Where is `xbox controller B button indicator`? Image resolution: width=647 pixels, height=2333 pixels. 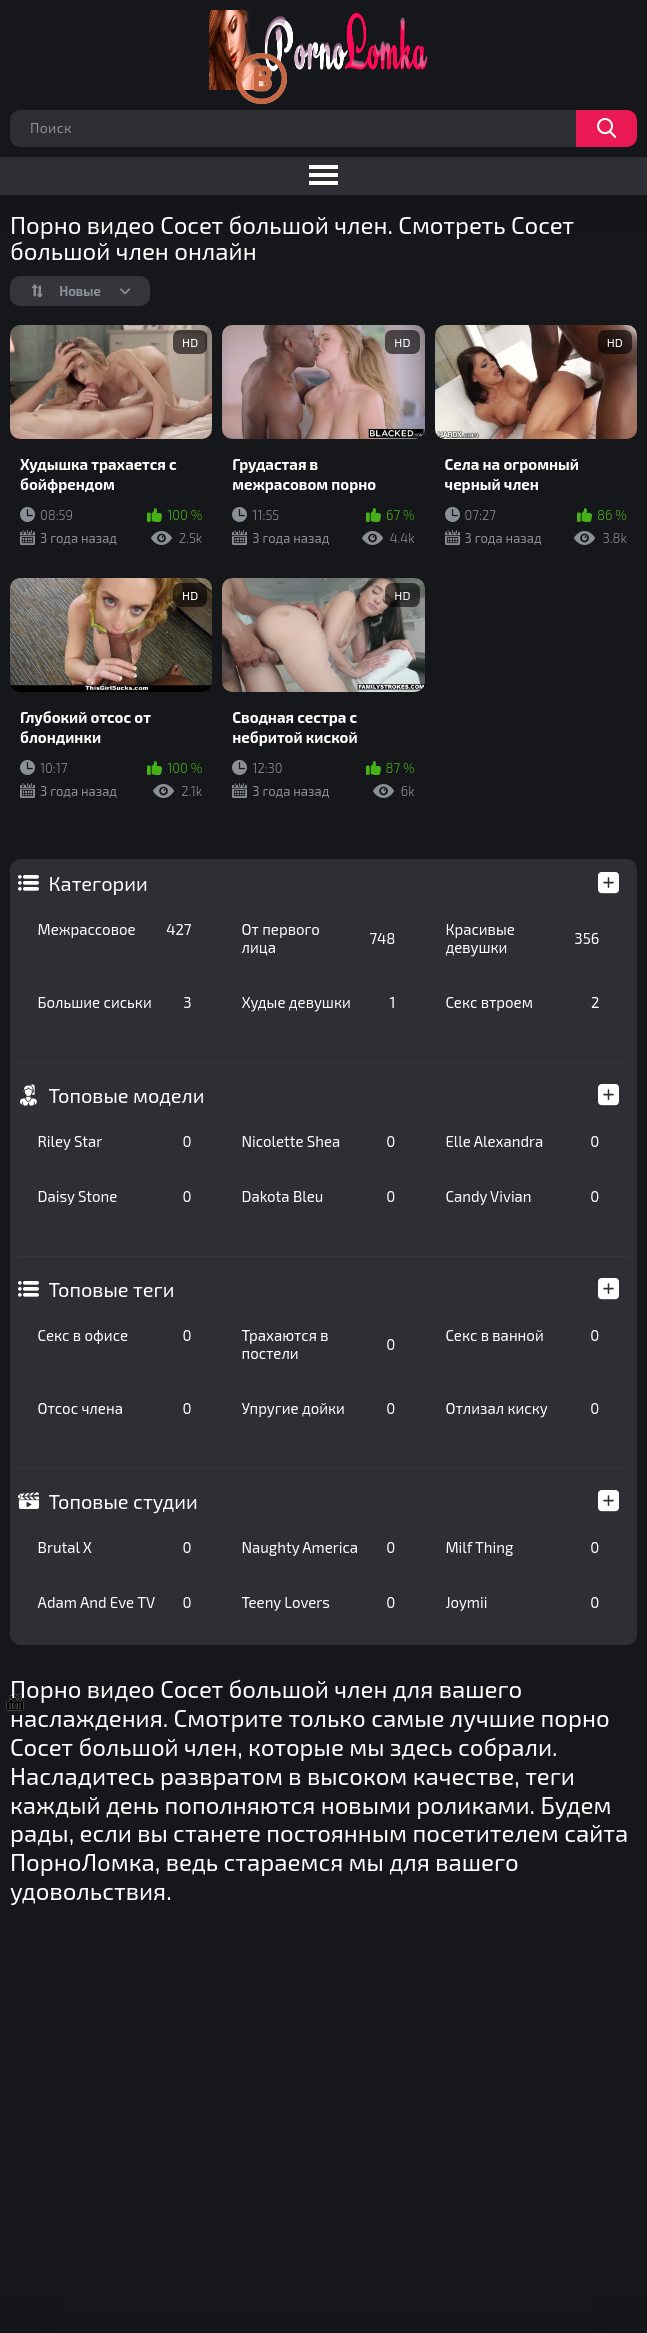
xbox controller B button indicator is located at coordinates (261, 78).